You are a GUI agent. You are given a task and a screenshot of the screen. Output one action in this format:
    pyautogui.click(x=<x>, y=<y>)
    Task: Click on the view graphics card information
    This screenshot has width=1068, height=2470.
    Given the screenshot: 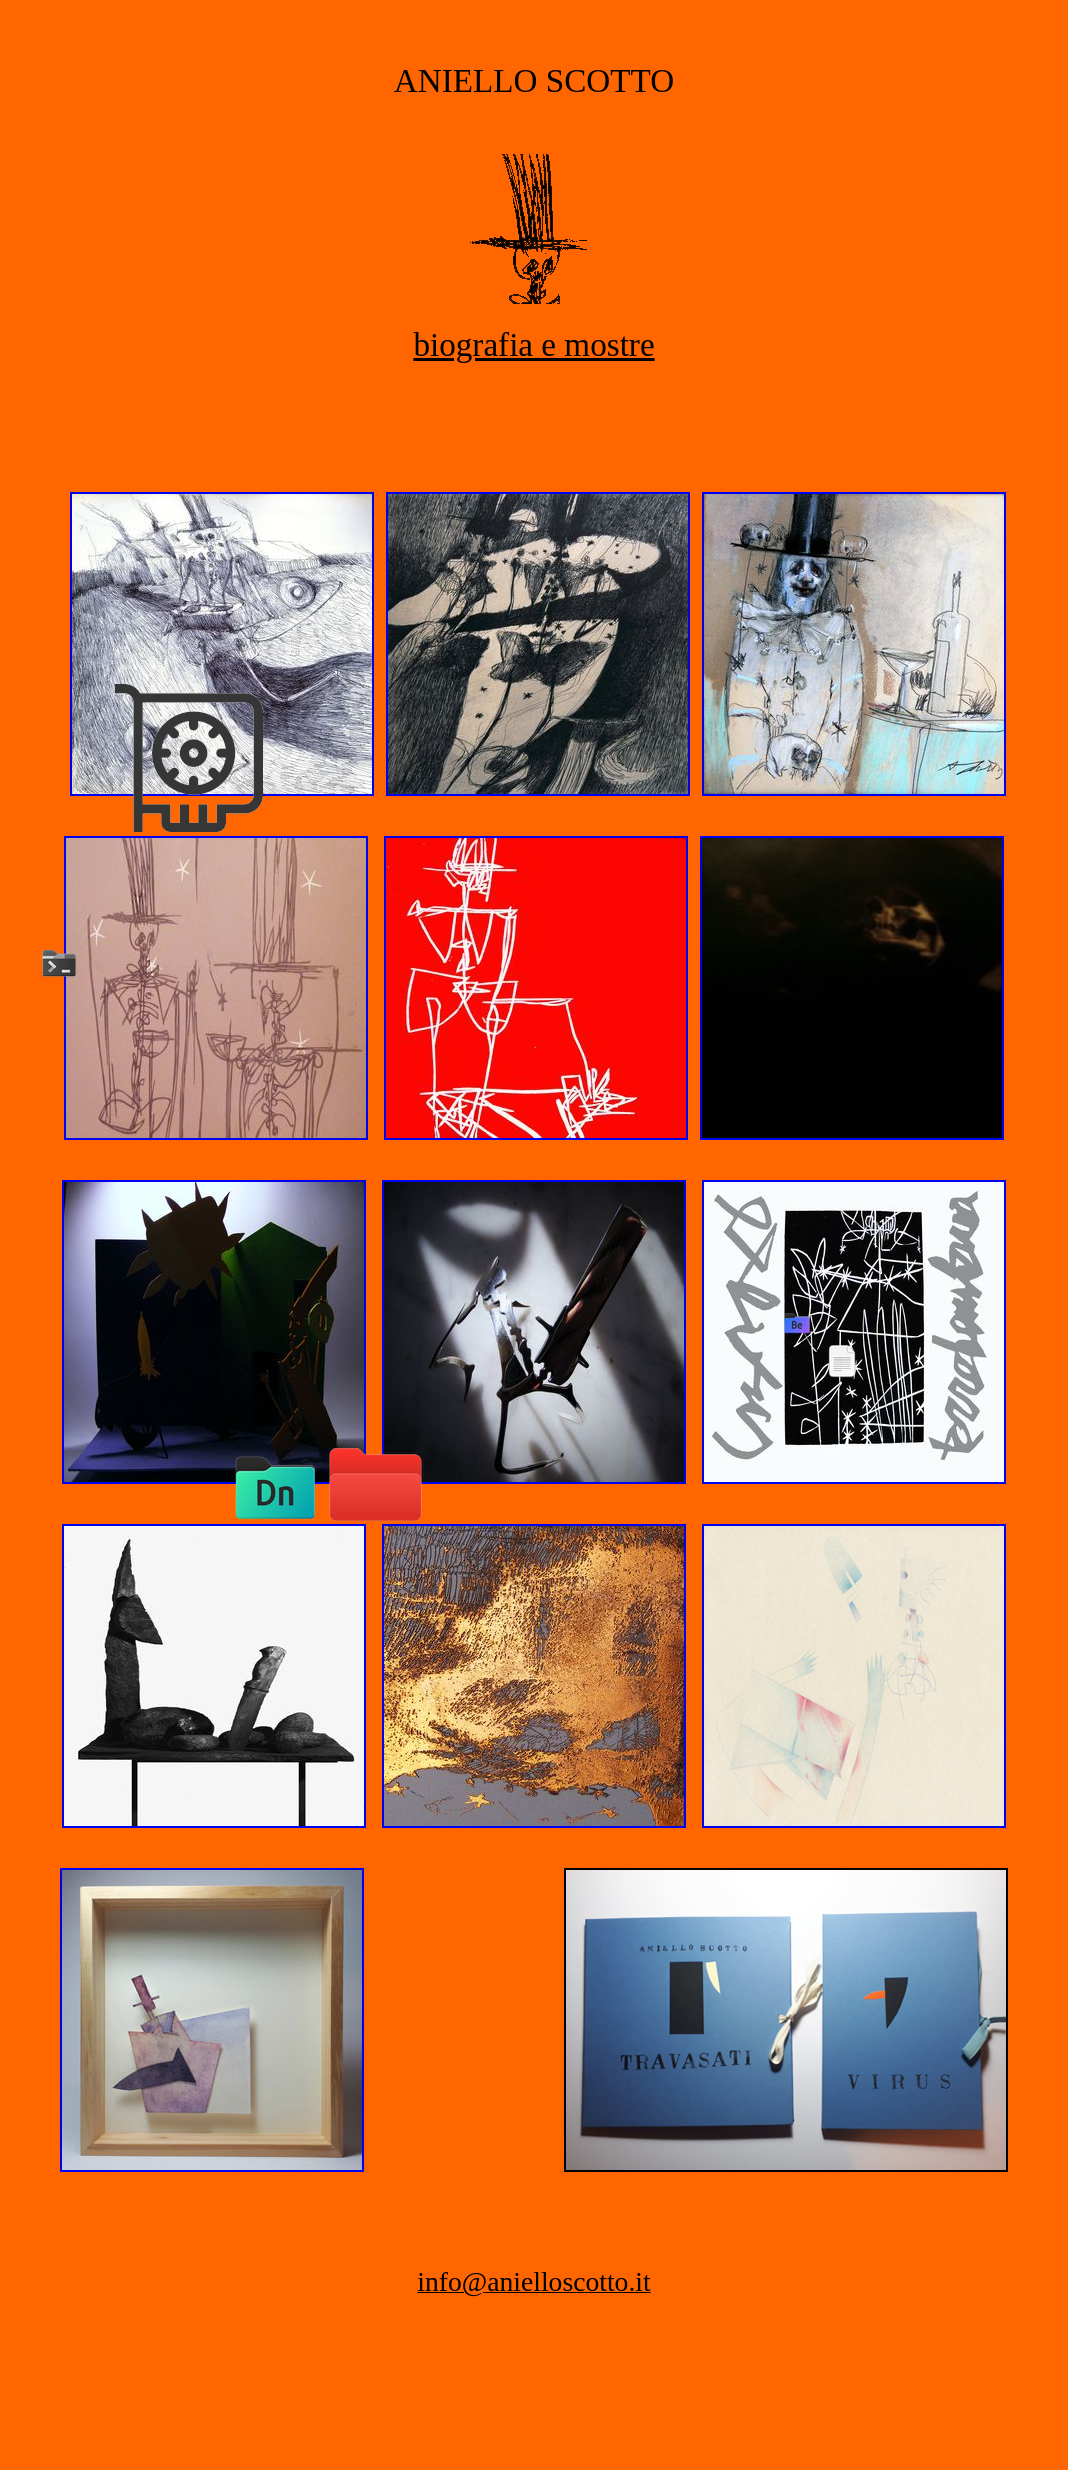 What is the action you would take?
    pyautogui.click(x=189, y=758)
    